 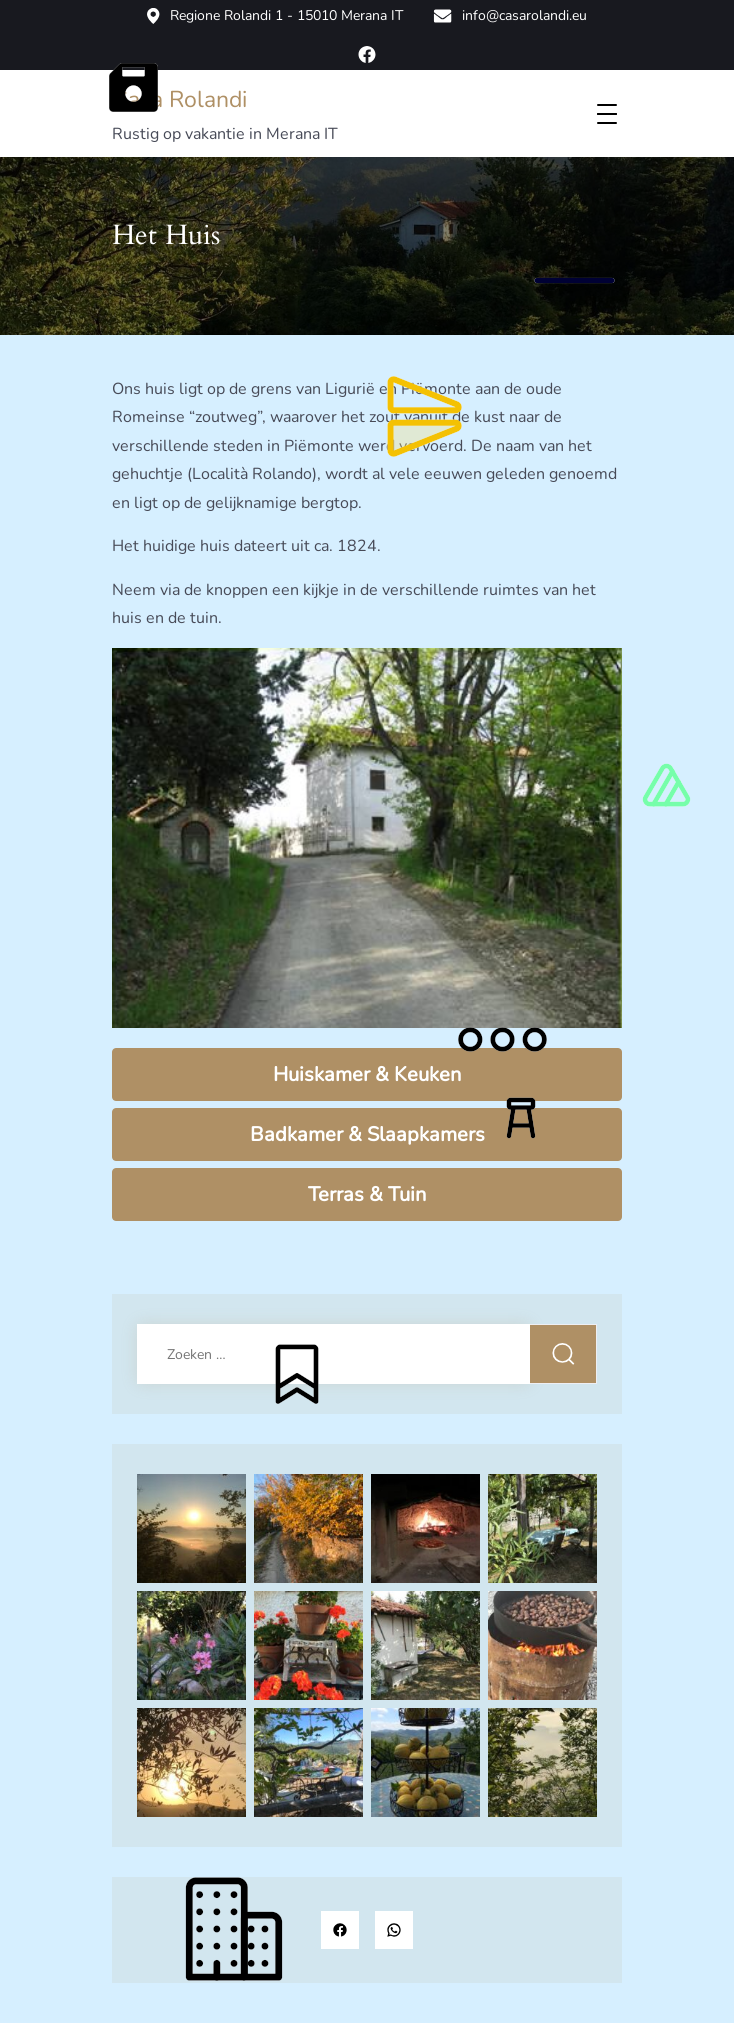 I want to click on do not use chlorine bleach care instruction, so click(x=666, y=787).